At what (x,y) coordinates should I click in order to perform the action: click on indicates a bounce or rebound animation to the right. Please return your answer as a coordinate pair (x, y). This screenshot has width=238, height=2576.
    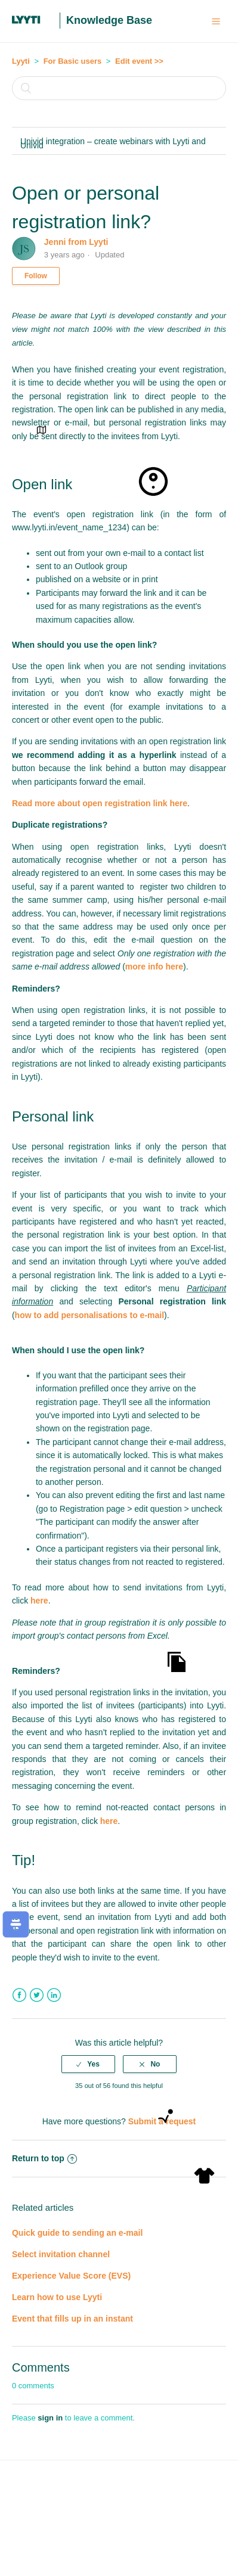
    Looking at the image, I should click on (165, 2115).